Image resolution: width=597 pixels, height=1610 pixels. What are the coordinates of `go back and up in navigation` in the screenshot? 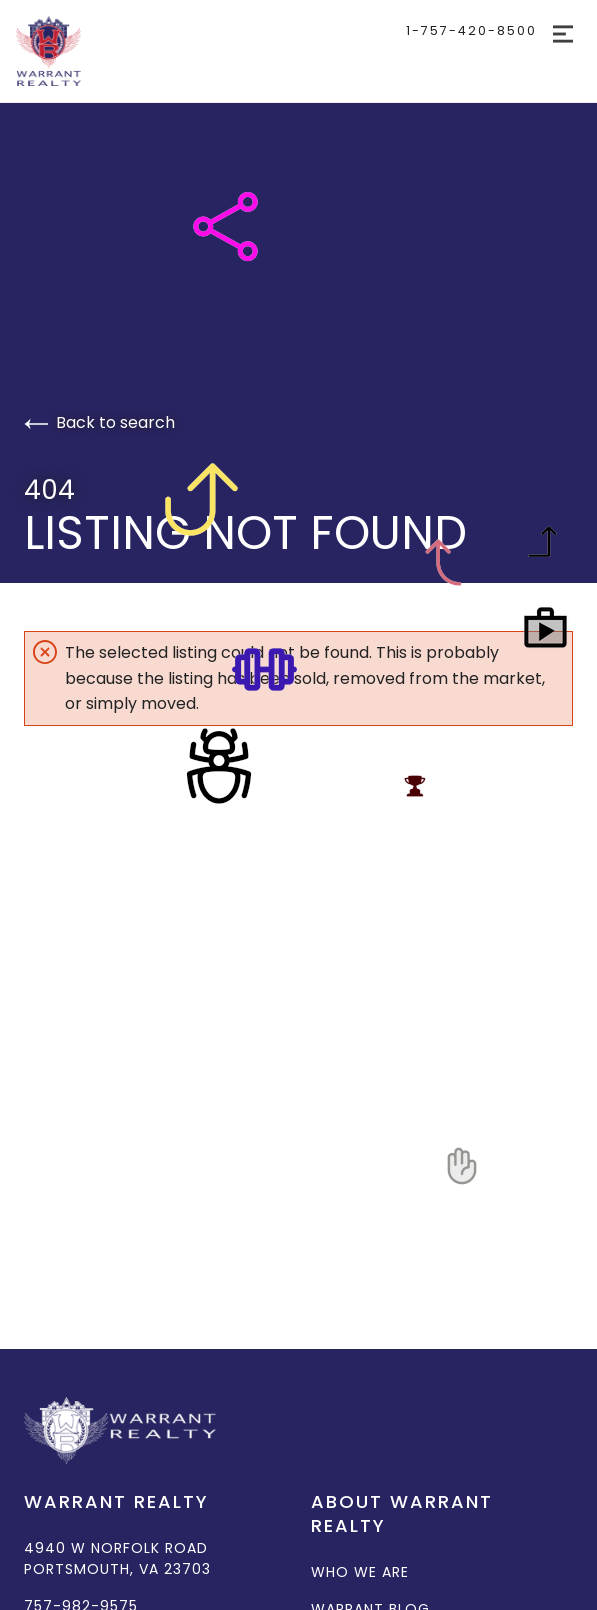 It's located at (443, 562).